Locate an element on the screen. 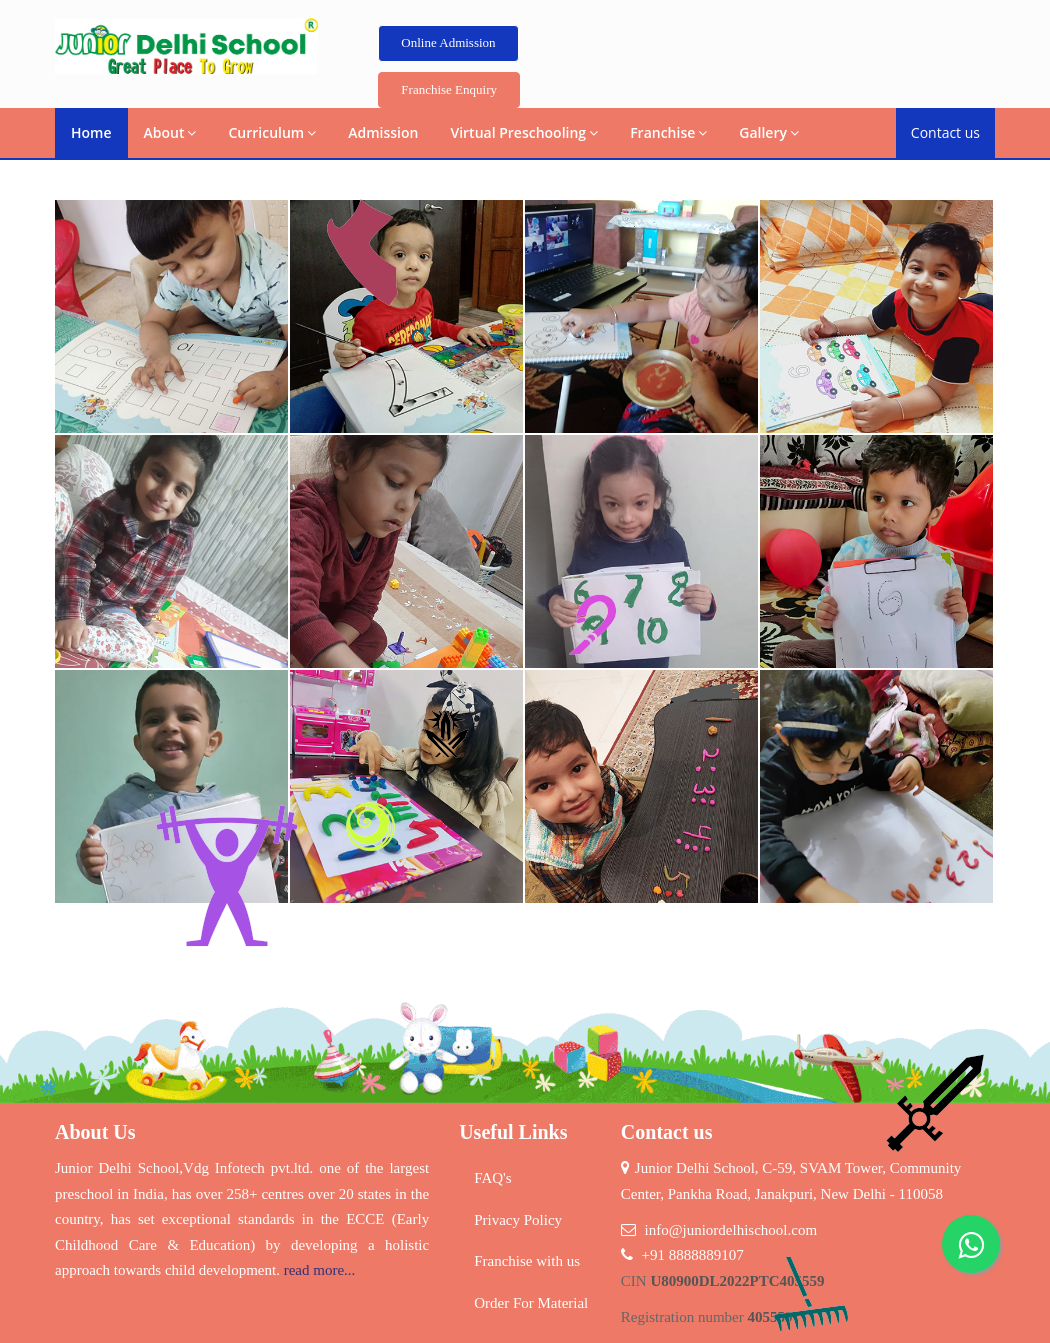  shepherd or pastoral character class icon is located at coordinates (592, 624).